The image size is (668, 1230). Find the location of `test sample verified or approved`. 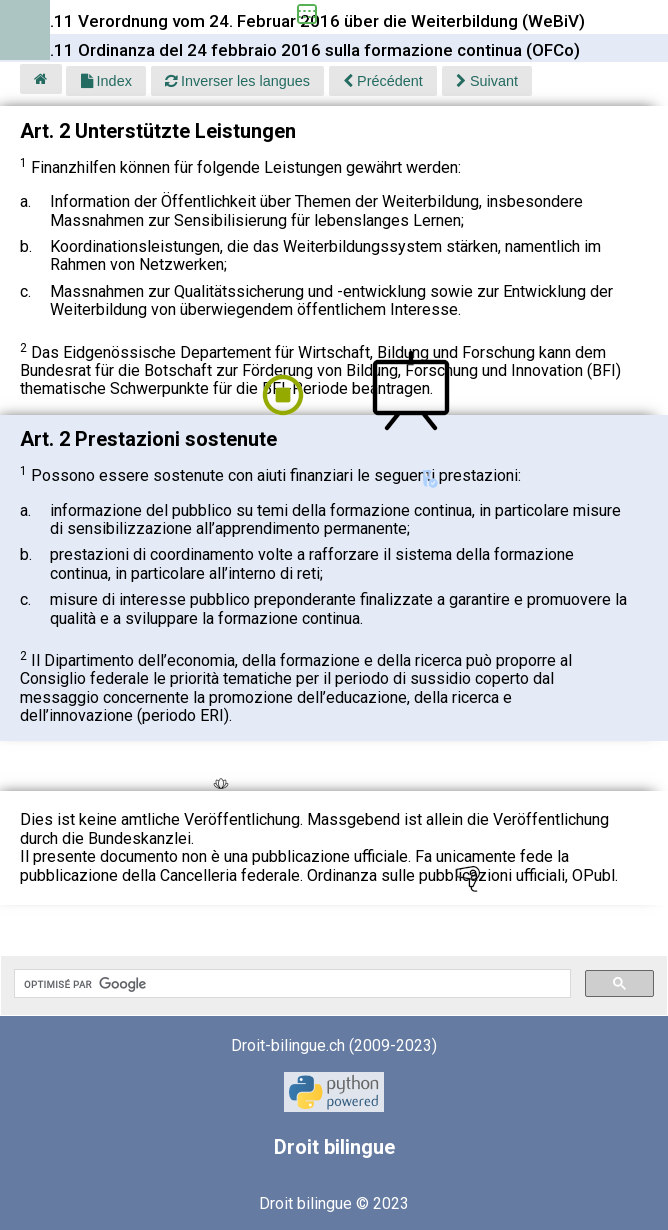

test sample verified or approved is located at coordinates (429, 478).